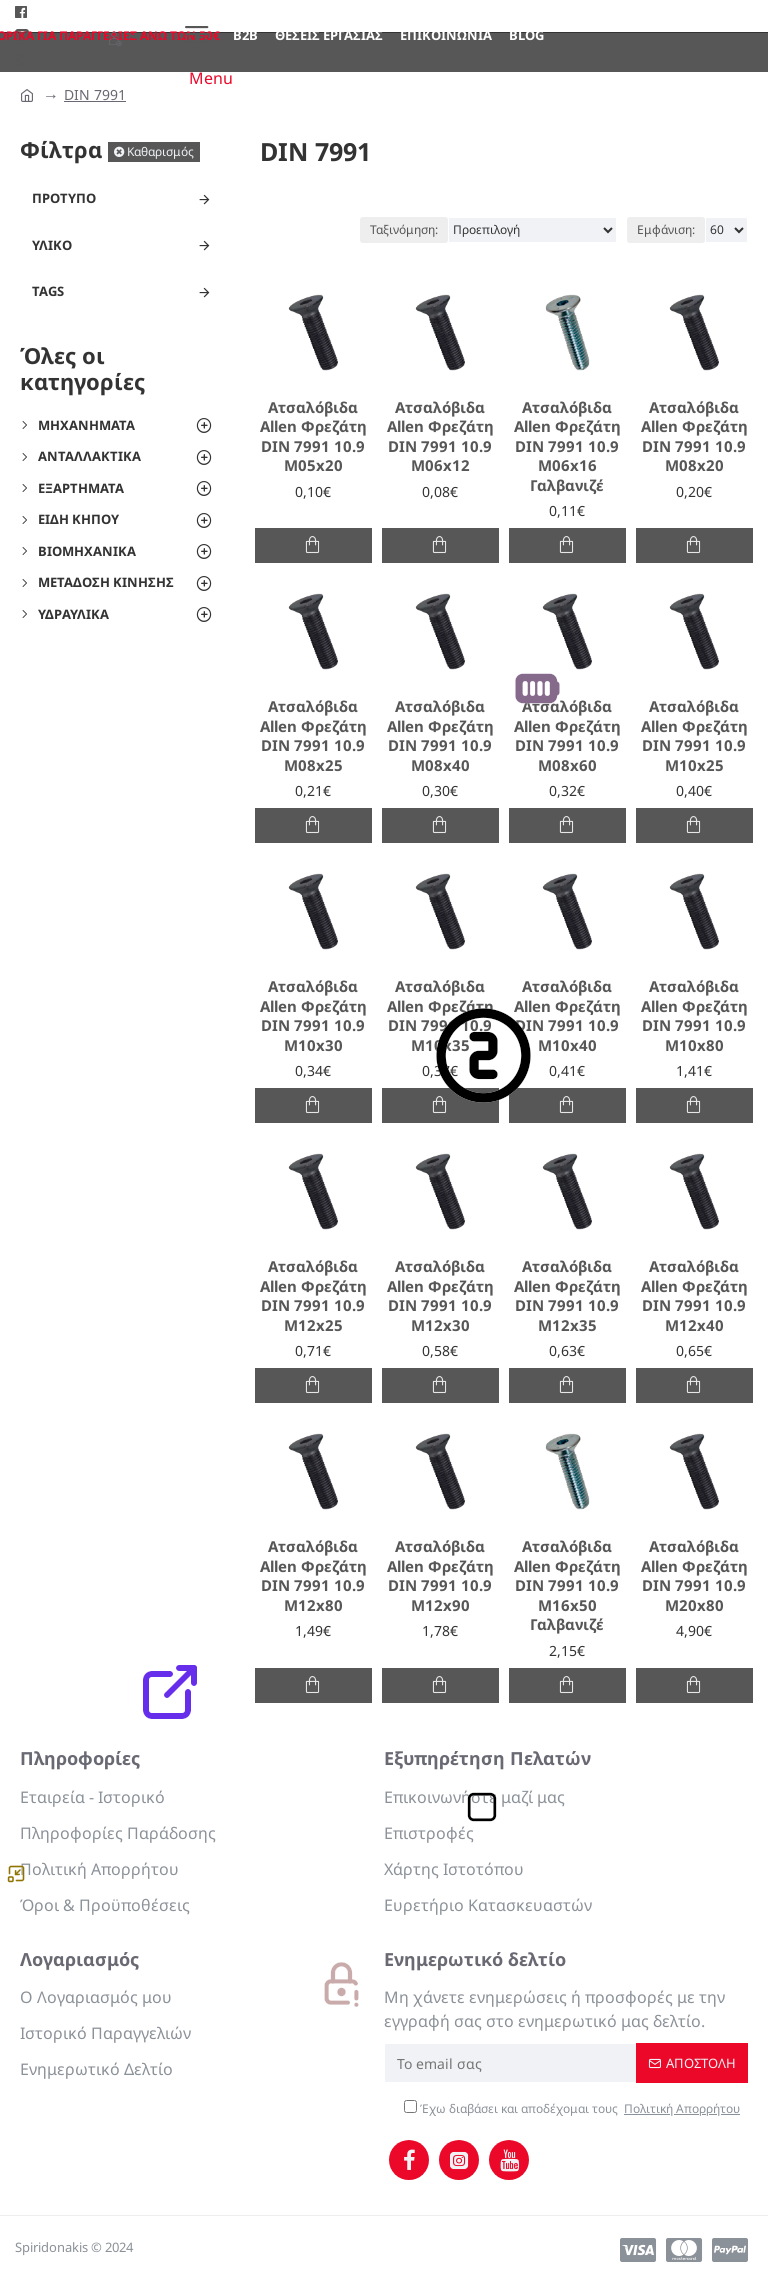 Image resolution: width=768 pixels, height=2284 pixels. What do you see at coordinates (483, 1055) in the screenshot?
I see `indicates step 2 in a multi-step process` at bounding box center [483, 1055].